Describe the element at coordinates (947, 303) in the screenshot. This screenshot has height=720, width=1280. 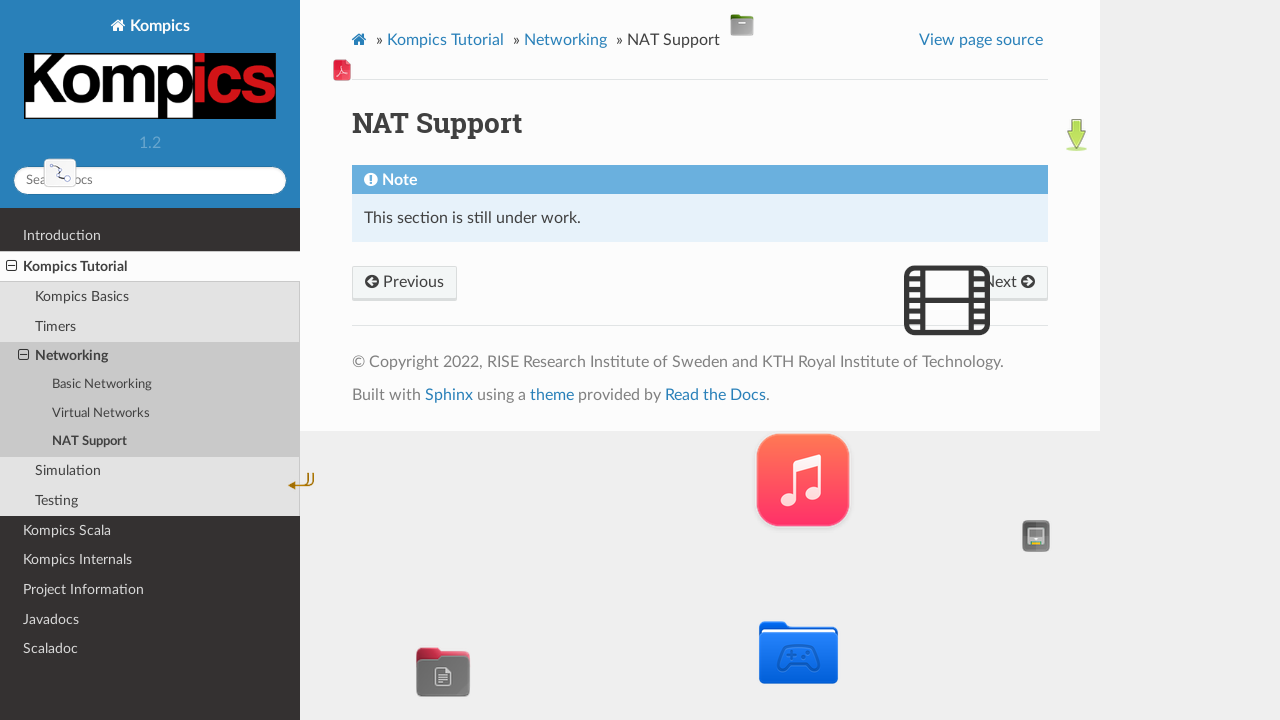
I see `open video player application` at that location.